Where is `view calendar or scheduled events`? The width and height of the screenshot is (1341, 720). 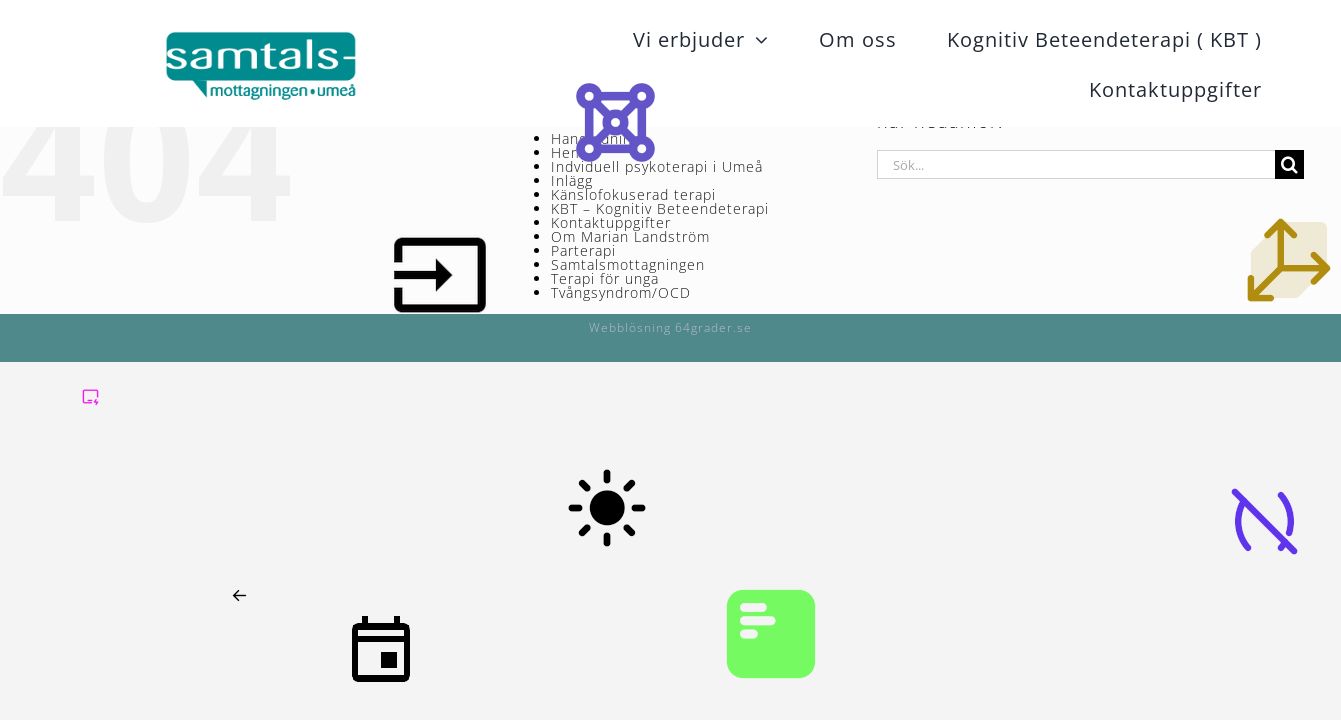 view calendar or scheduled events is located at coordinates (381, 649).